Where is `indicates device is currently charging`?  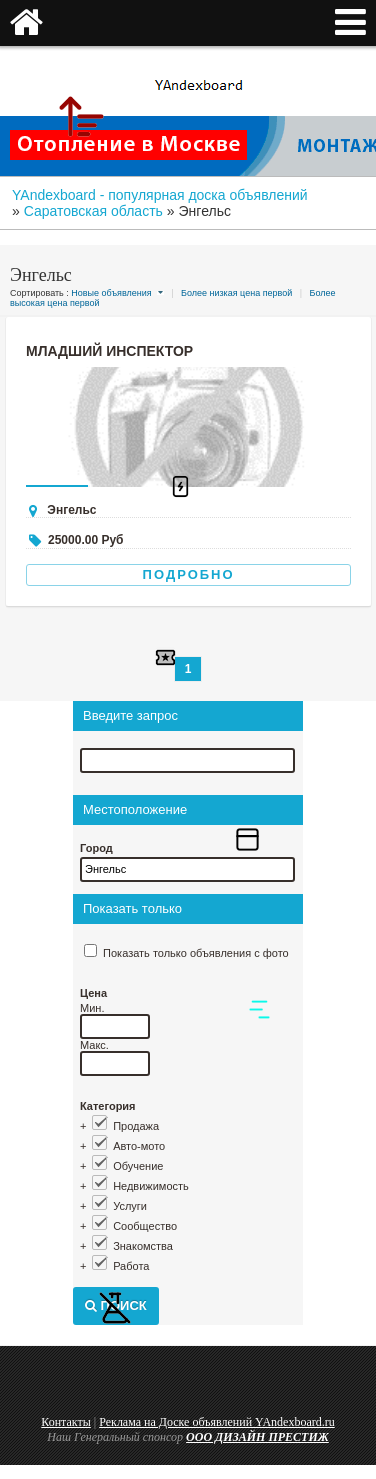
indicates device is currently charging is located at coordinates (180, 486).